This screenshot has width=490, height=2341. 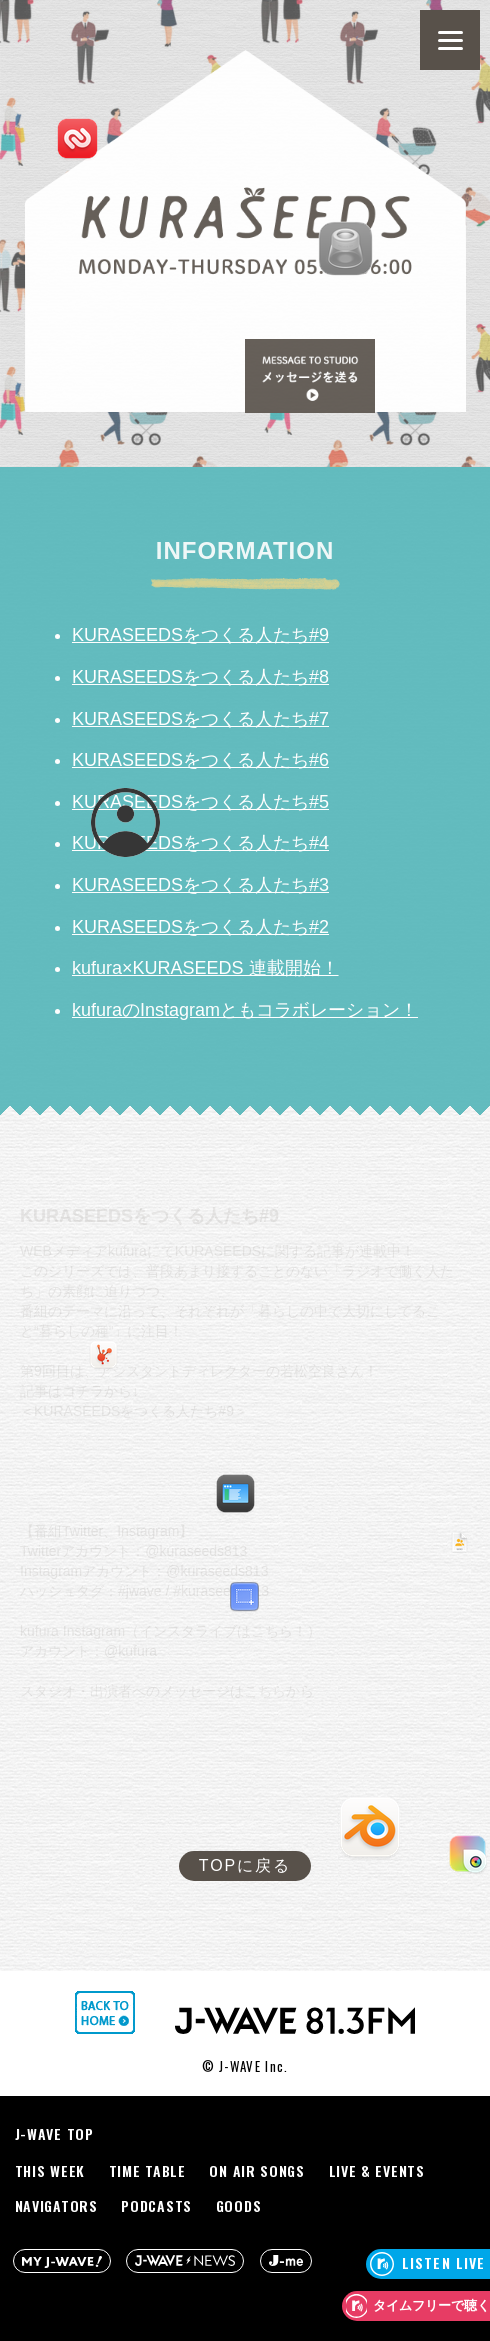 I want to click on open preview app to view images and PDFs, so click(x=345, y=248).